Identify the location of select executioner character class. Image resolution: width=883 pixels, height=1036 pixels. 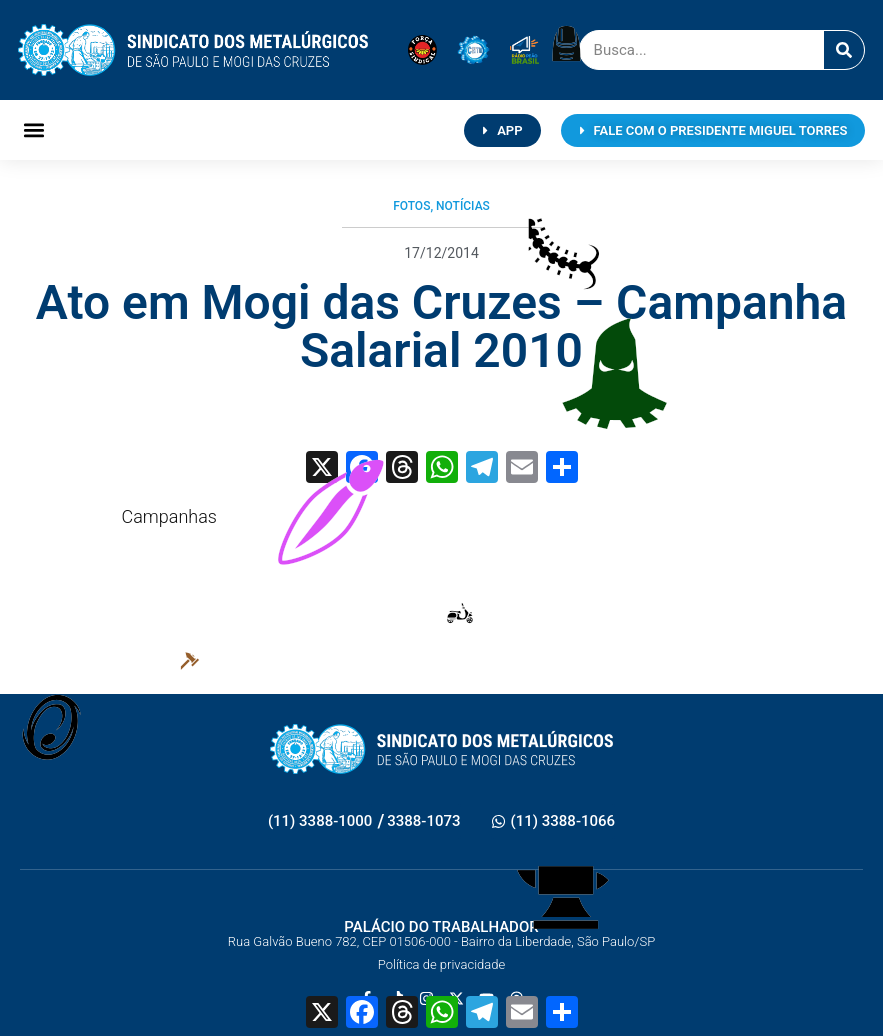
(614, 371).